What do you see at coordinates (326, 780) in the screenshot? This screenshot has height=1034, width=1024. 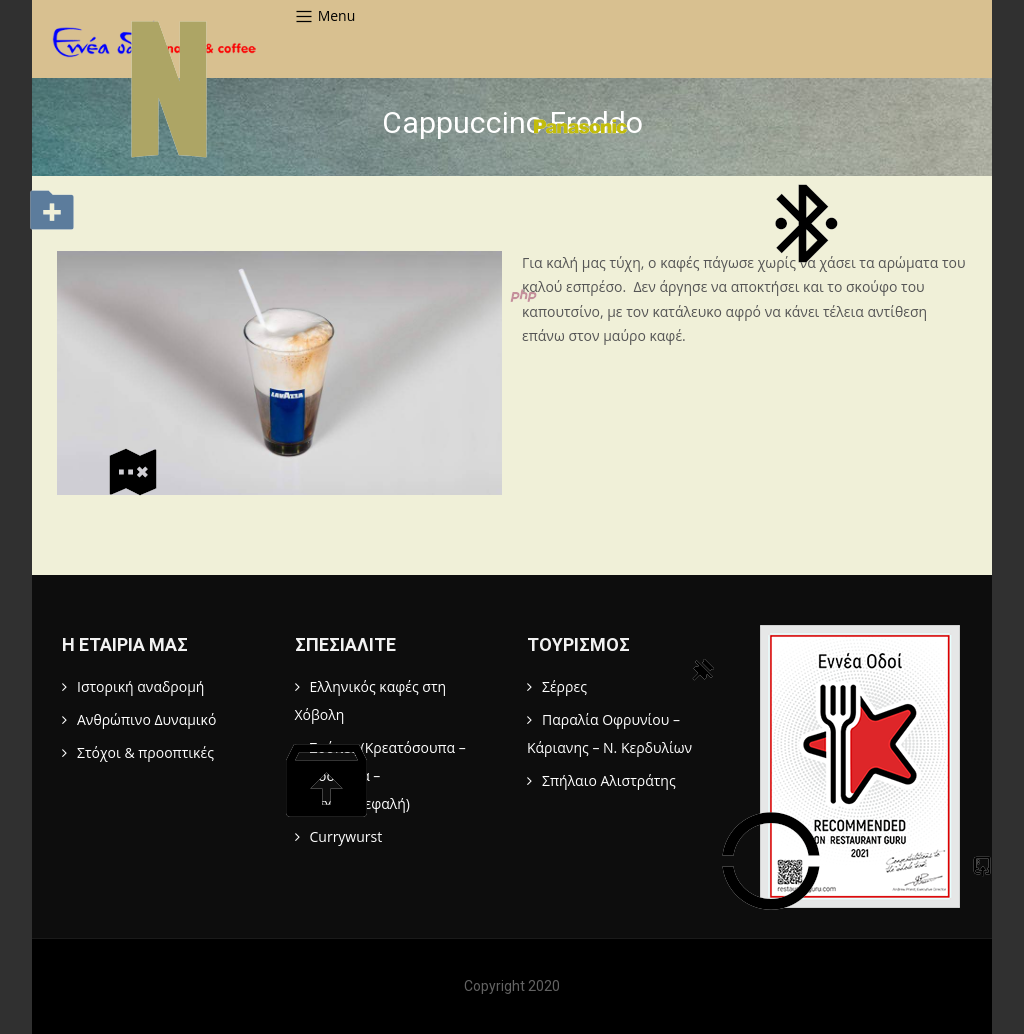 I see `unarchive a message or item` at bounding box center [326, 780].